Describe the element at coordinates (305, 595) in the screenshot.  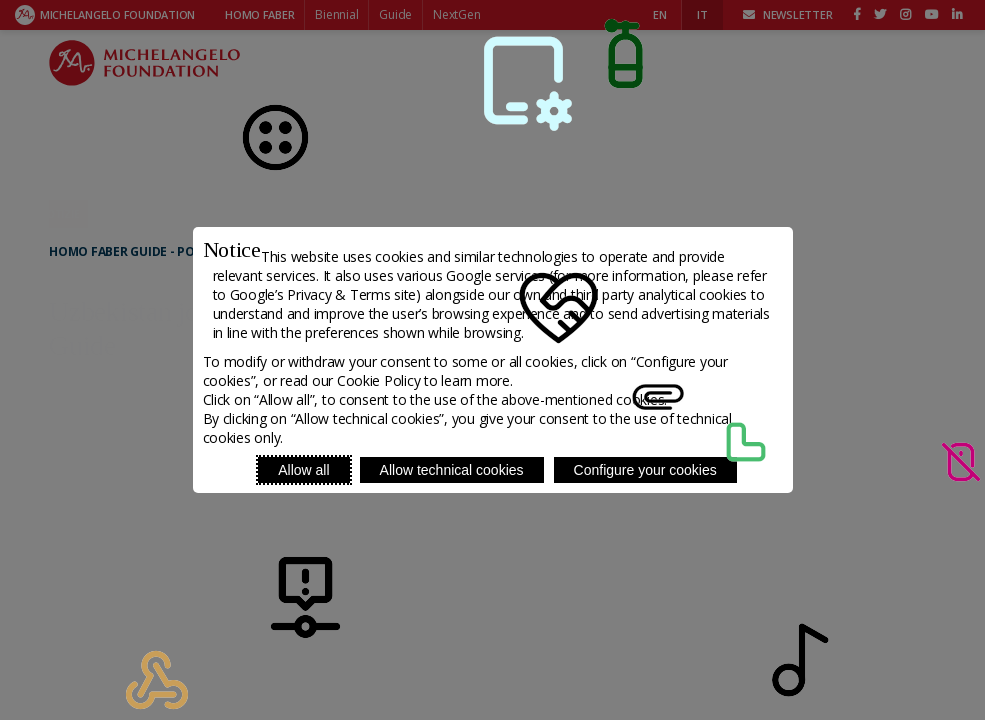
I see `indicates a timeline event requiring attention` at that location.